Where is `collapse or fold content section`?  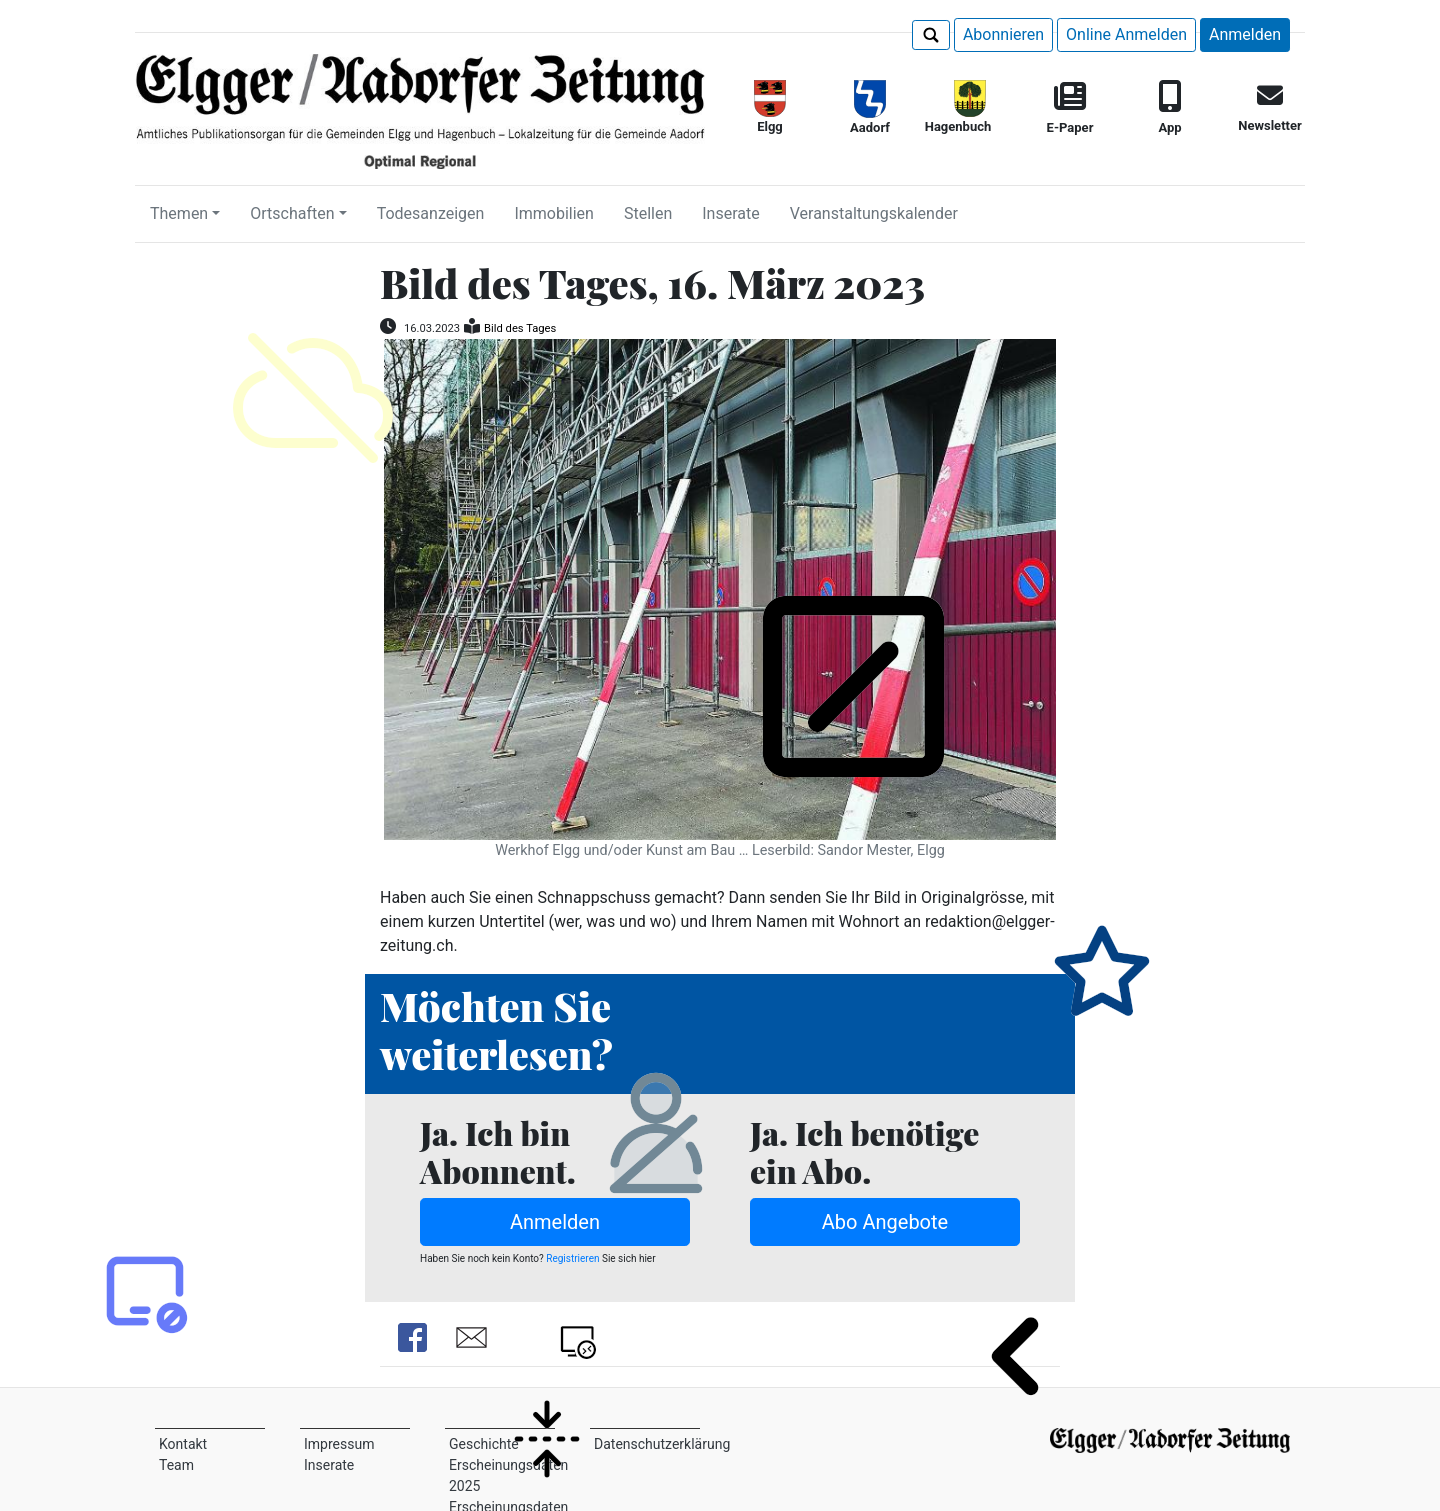 collapse or fold content section is located at coordinates (547, 1439).